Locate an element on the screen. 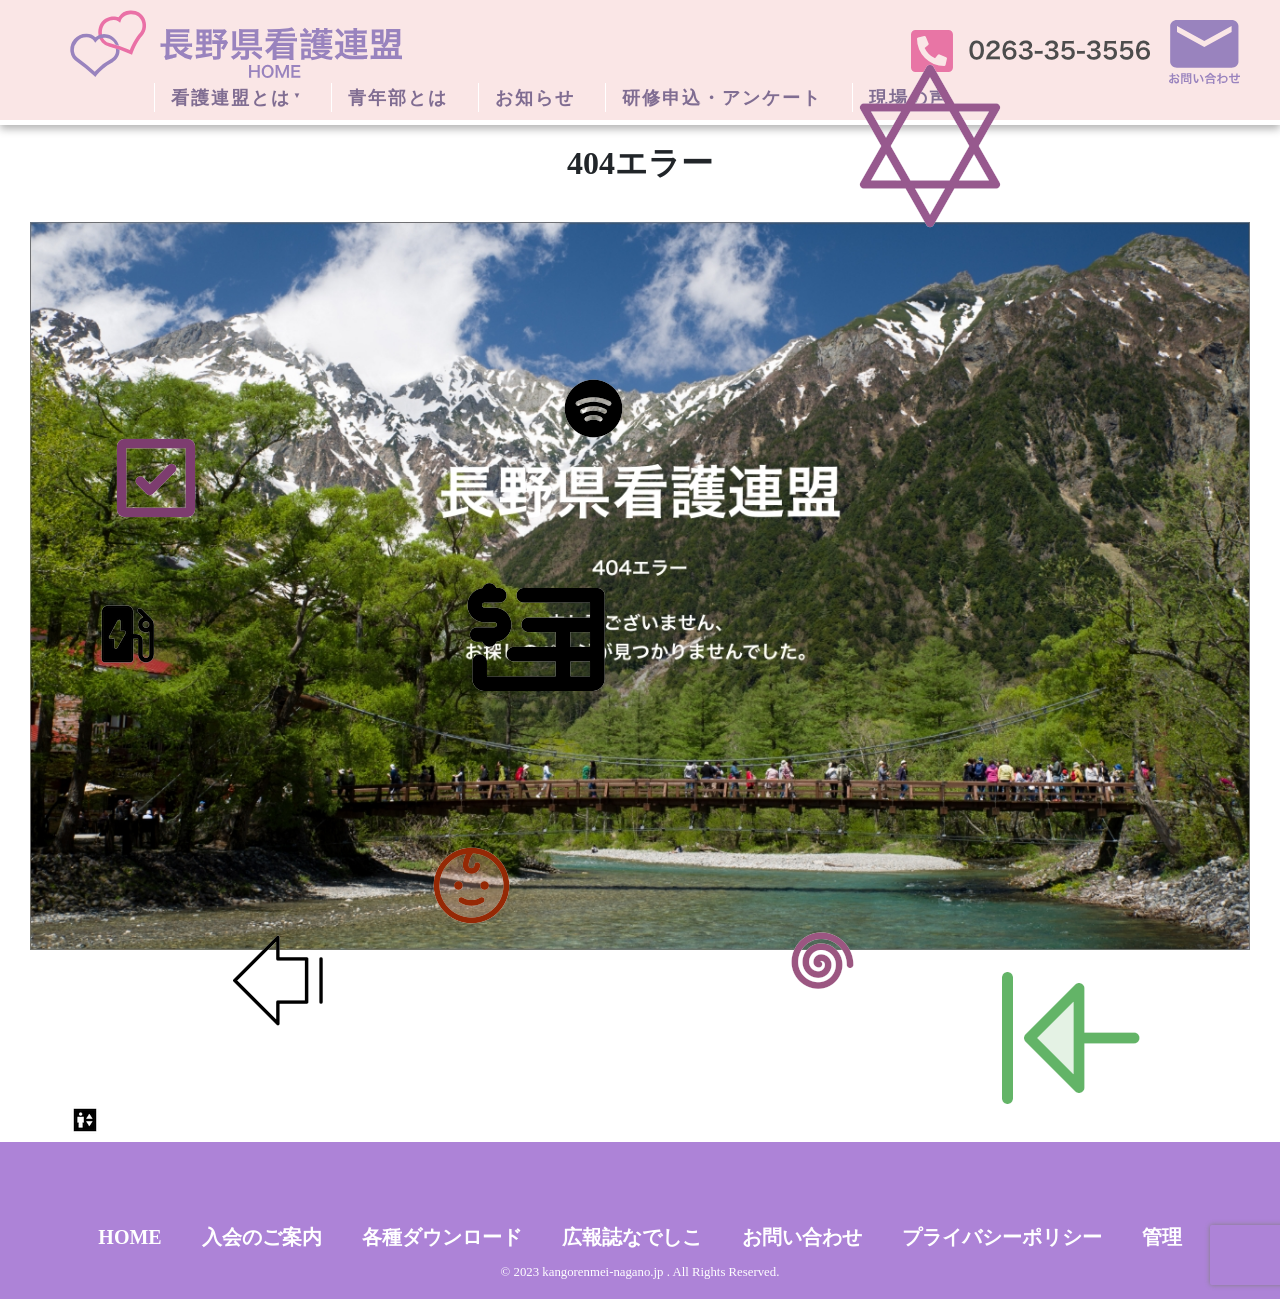  access parental or family settings is located at coordinates (471, 885).